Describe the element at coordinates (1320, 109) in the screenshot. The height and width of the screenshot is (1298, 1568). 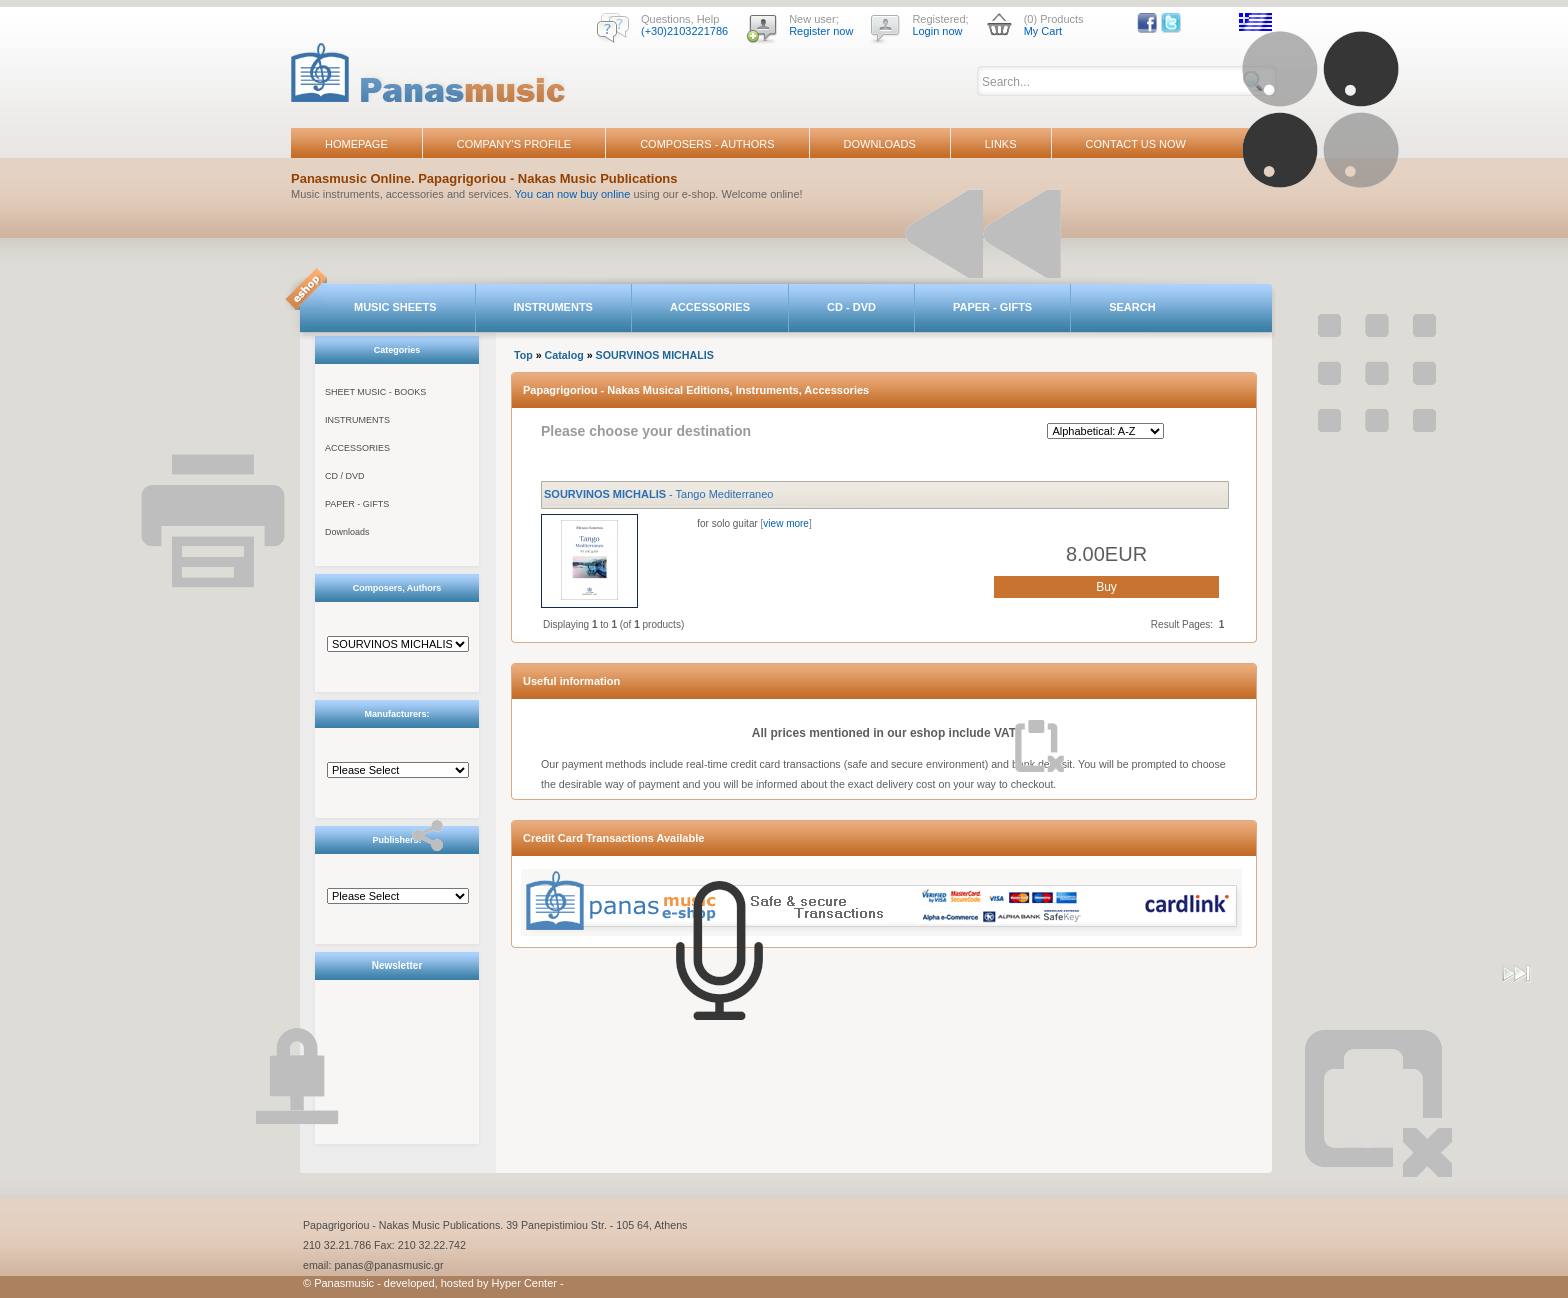
I see `launch swell foop puzzle game` at that location.